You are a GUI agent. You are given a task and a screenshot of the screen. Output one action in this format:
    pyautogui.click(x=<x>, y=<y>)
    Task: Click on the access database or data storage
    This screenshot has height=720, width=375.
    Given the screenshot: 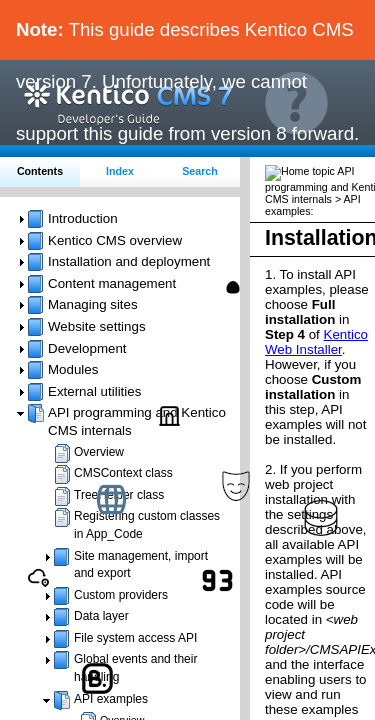 What is the action you would take?
    pyautogui.click(x=321, y=518)
    